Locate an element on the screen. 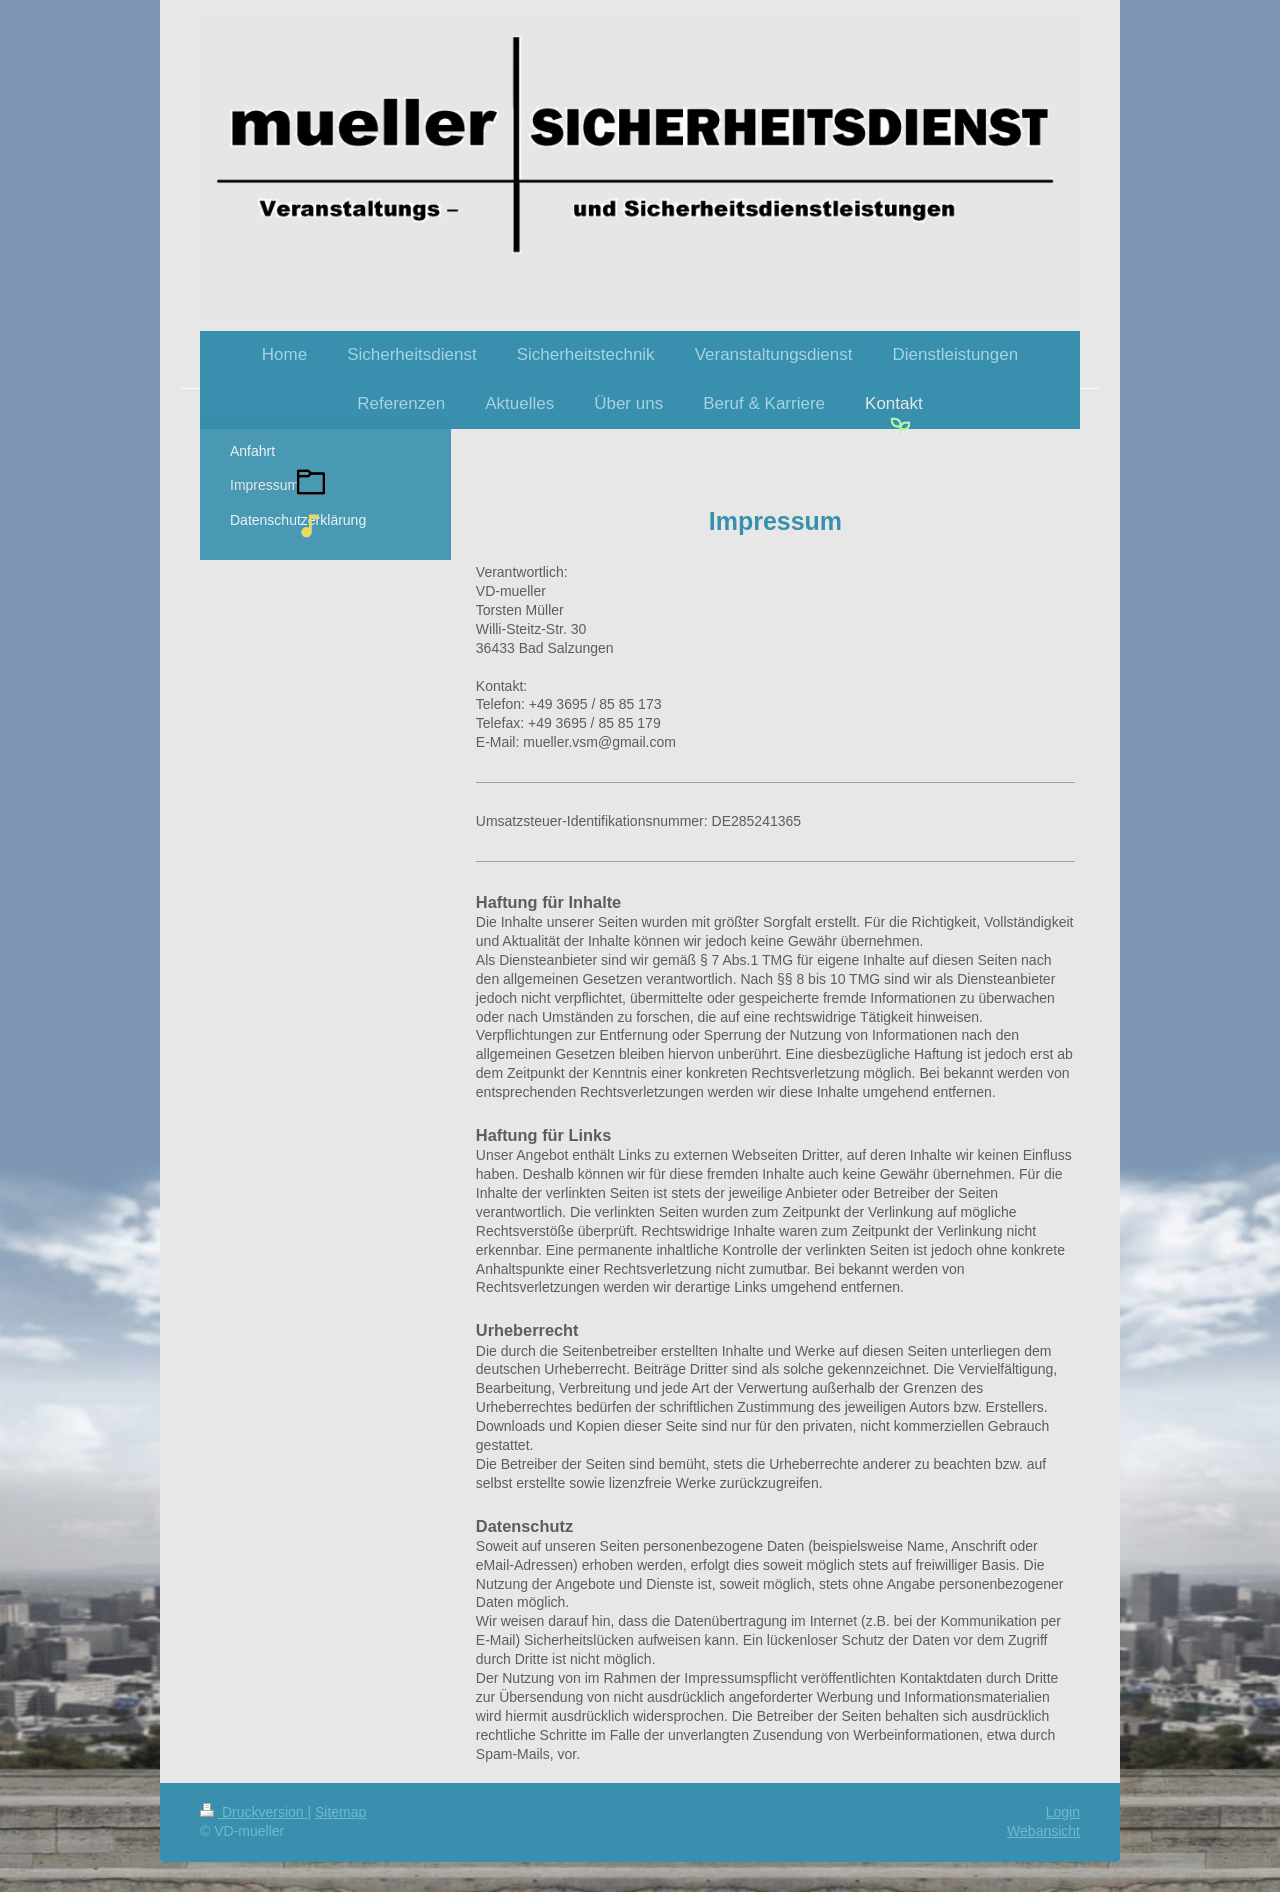  access music library or player is located at coordinates (309, 526).